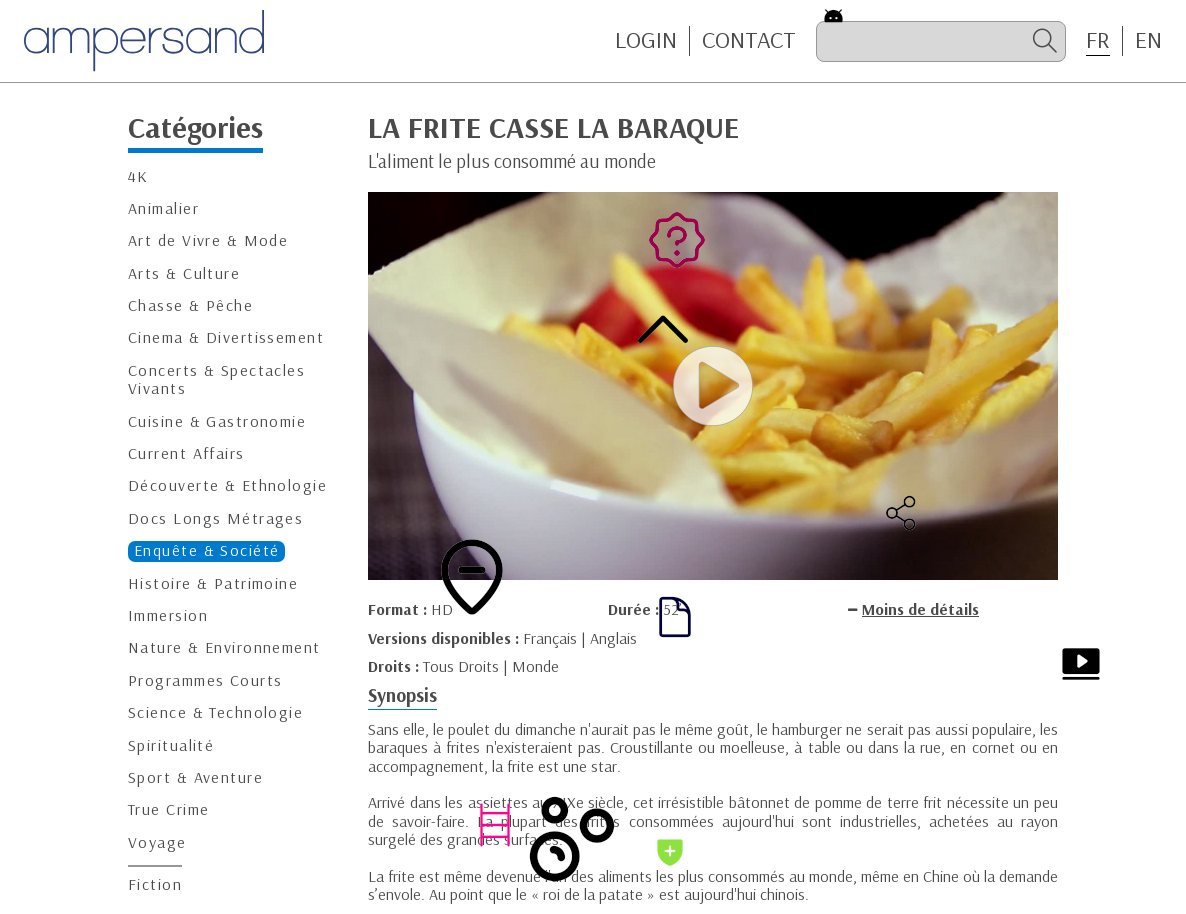  I want to click on play a video, so click(1081, 664).